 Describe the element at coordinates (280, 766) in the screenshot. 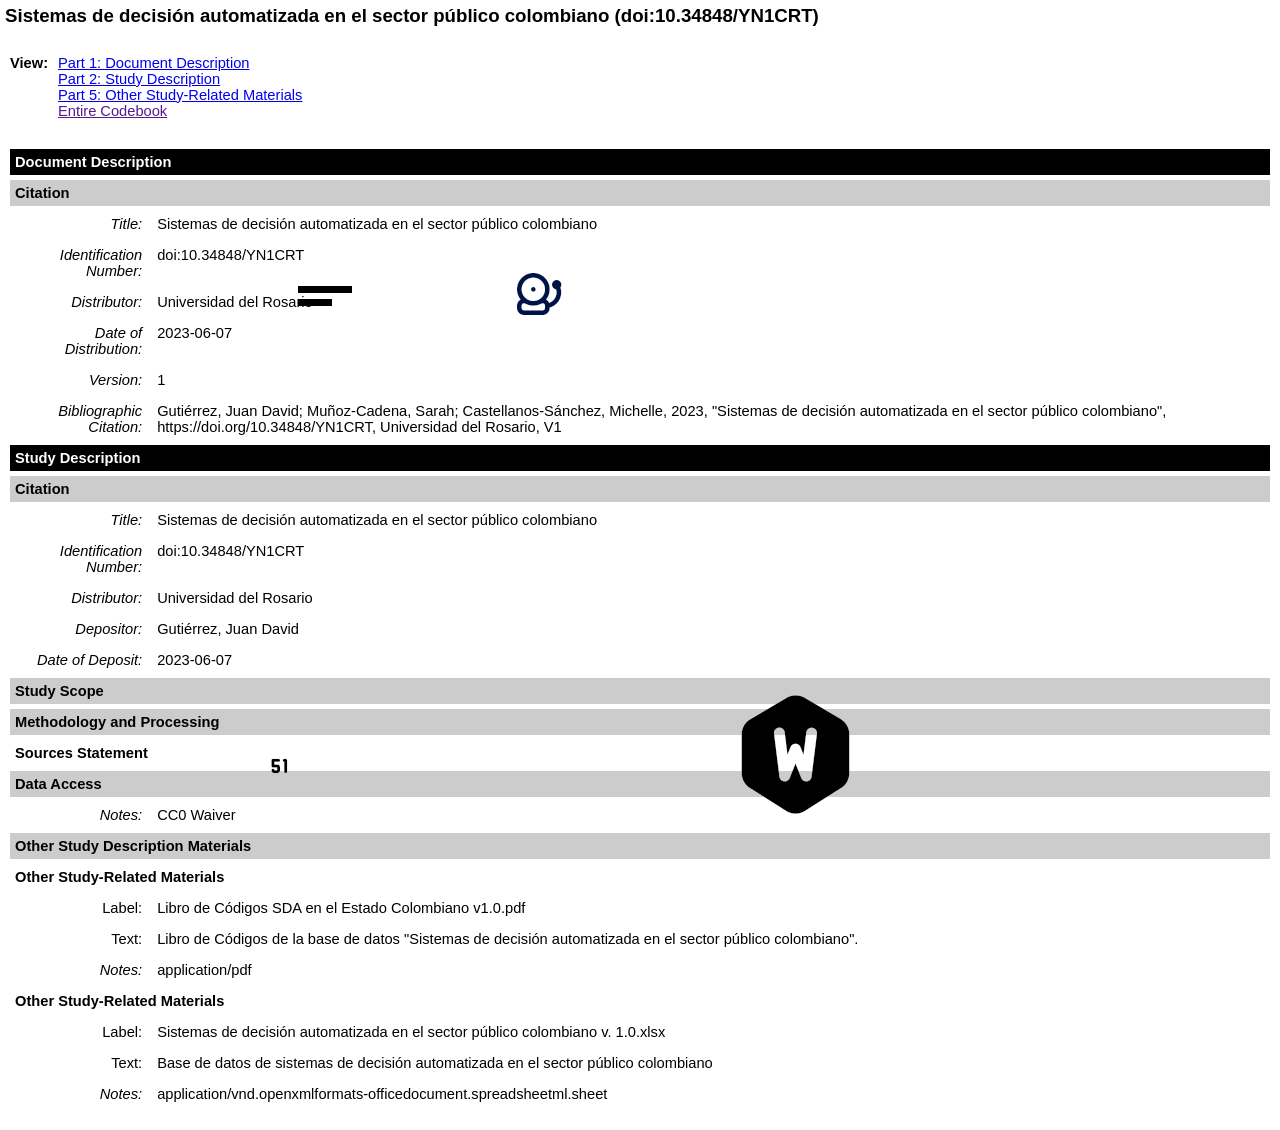

I see `indicates item number 51 in a list or sequence` at that location.